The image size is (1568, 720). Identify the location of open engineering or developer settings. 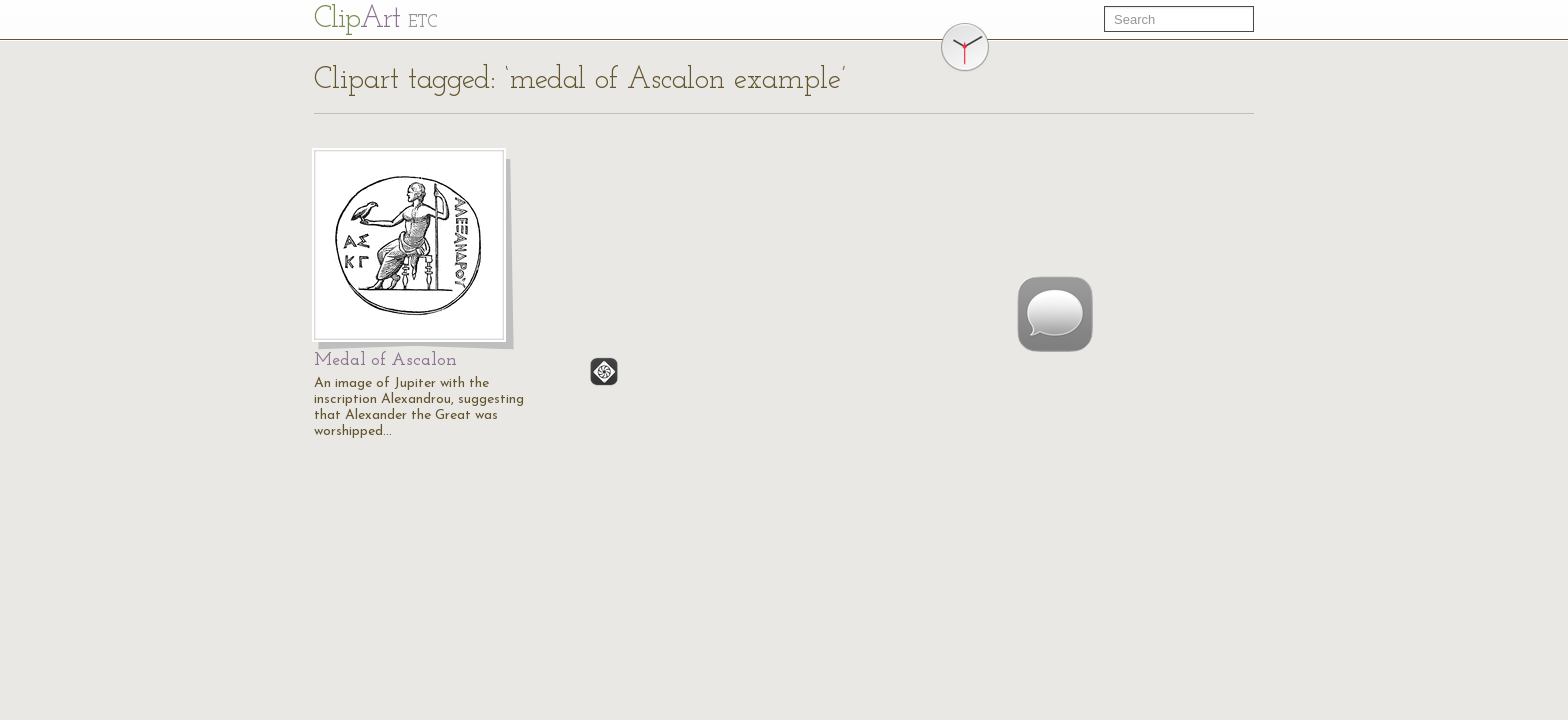
(604, 372).